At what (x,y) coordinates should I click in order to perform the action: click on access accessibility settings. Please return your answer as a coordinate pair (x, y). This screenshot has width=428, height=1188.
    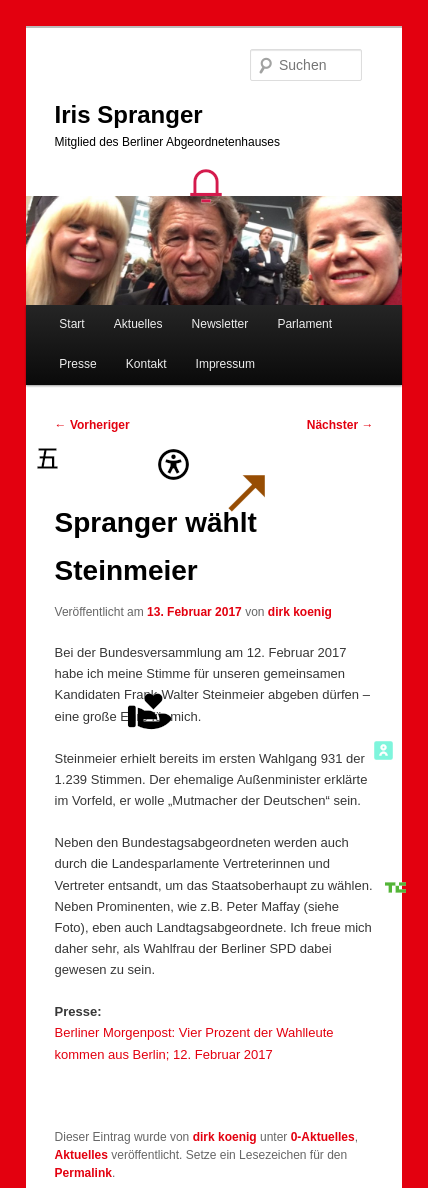
    Looking at the image, I should click on (173, 464).